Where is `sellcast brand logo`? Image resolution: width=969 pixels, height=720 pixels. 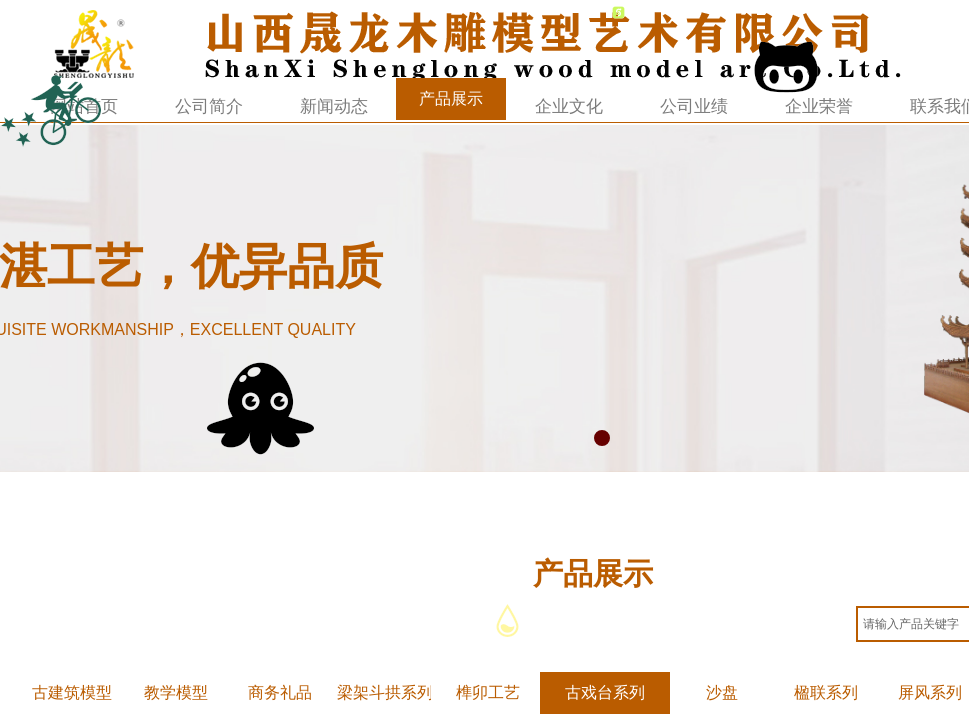
sellcast brand logo is located at coordinates (618, 12).